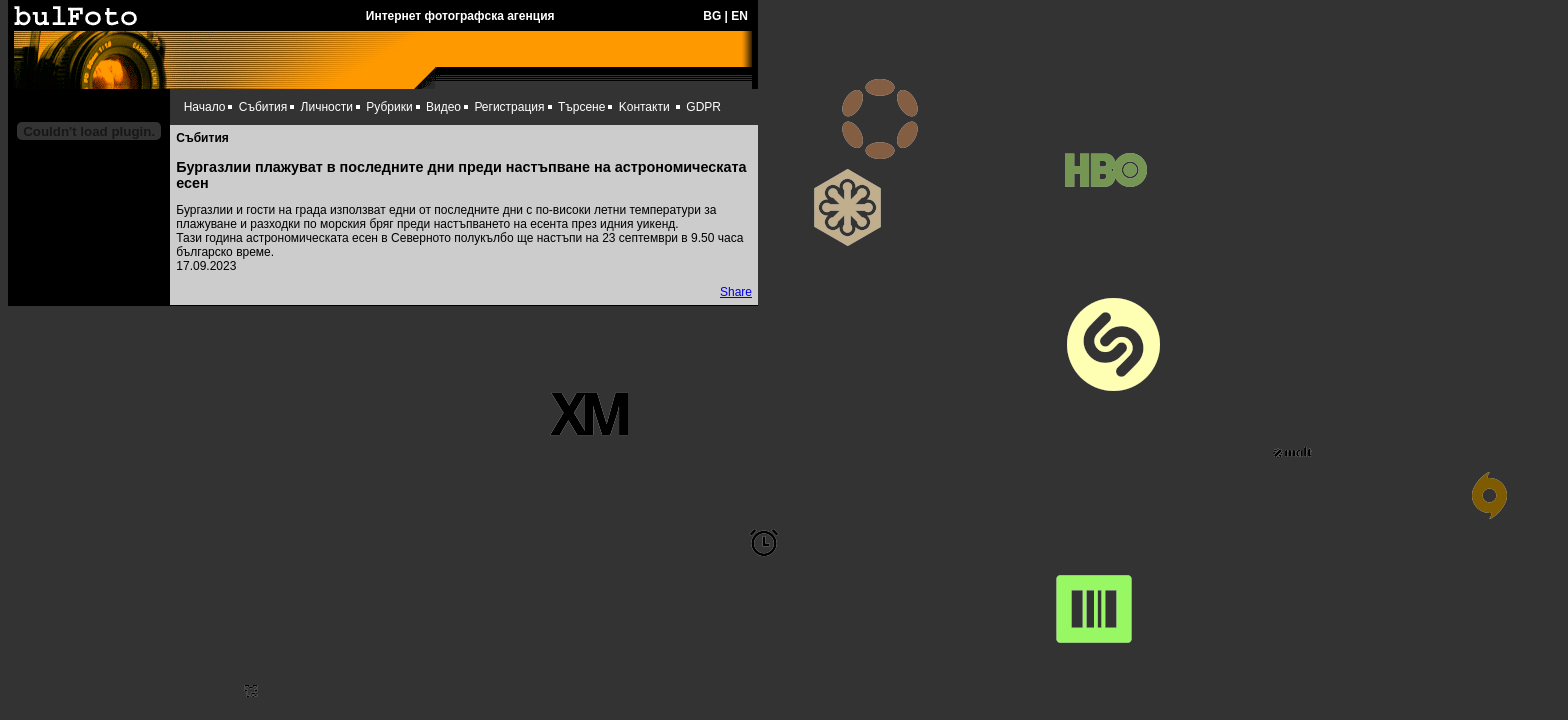 This screenshot has width=1568, height=720. What do you see at coordinates (764, 542) in the screenshot?
I see `set or manage alarms` at bounding box center [764, 542].